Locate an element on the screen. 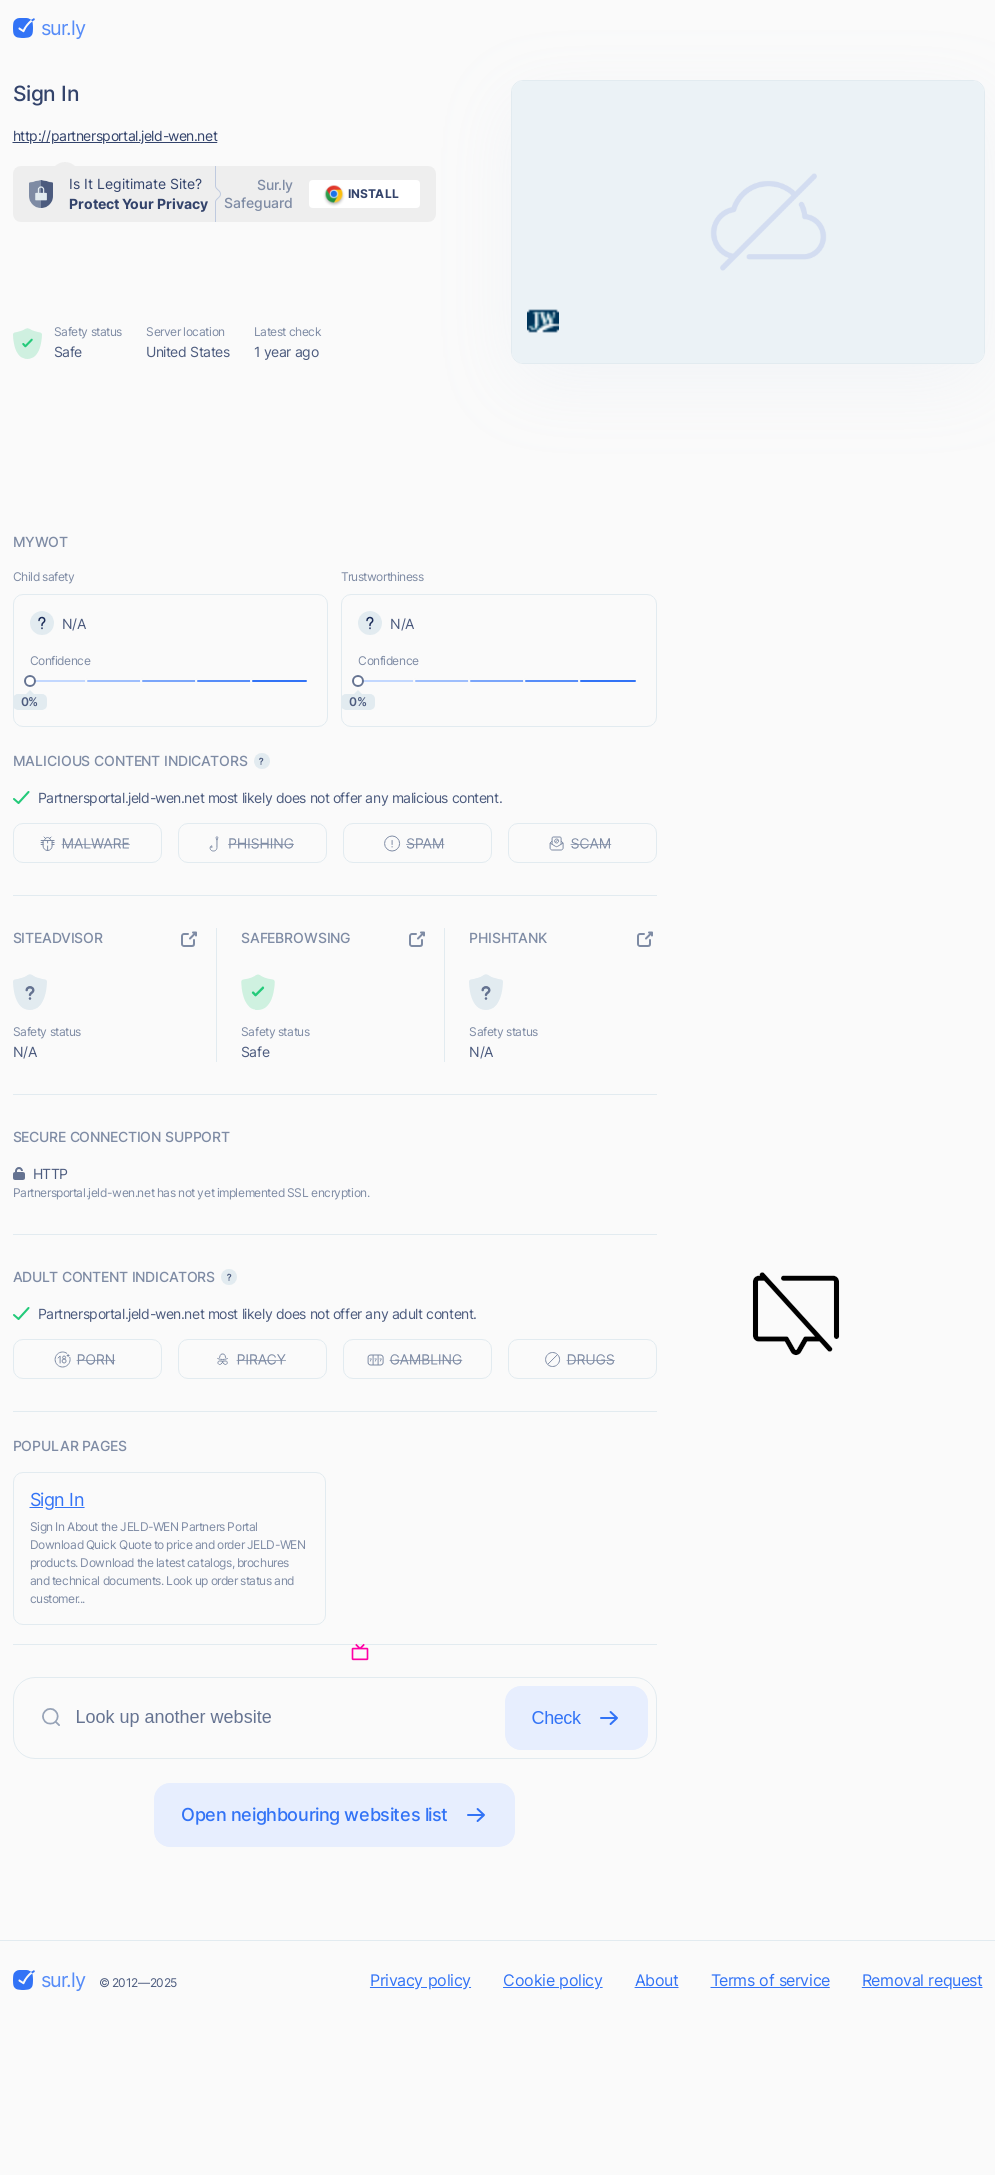  access TV or video streaming features is located at coordinates (360, 1653).